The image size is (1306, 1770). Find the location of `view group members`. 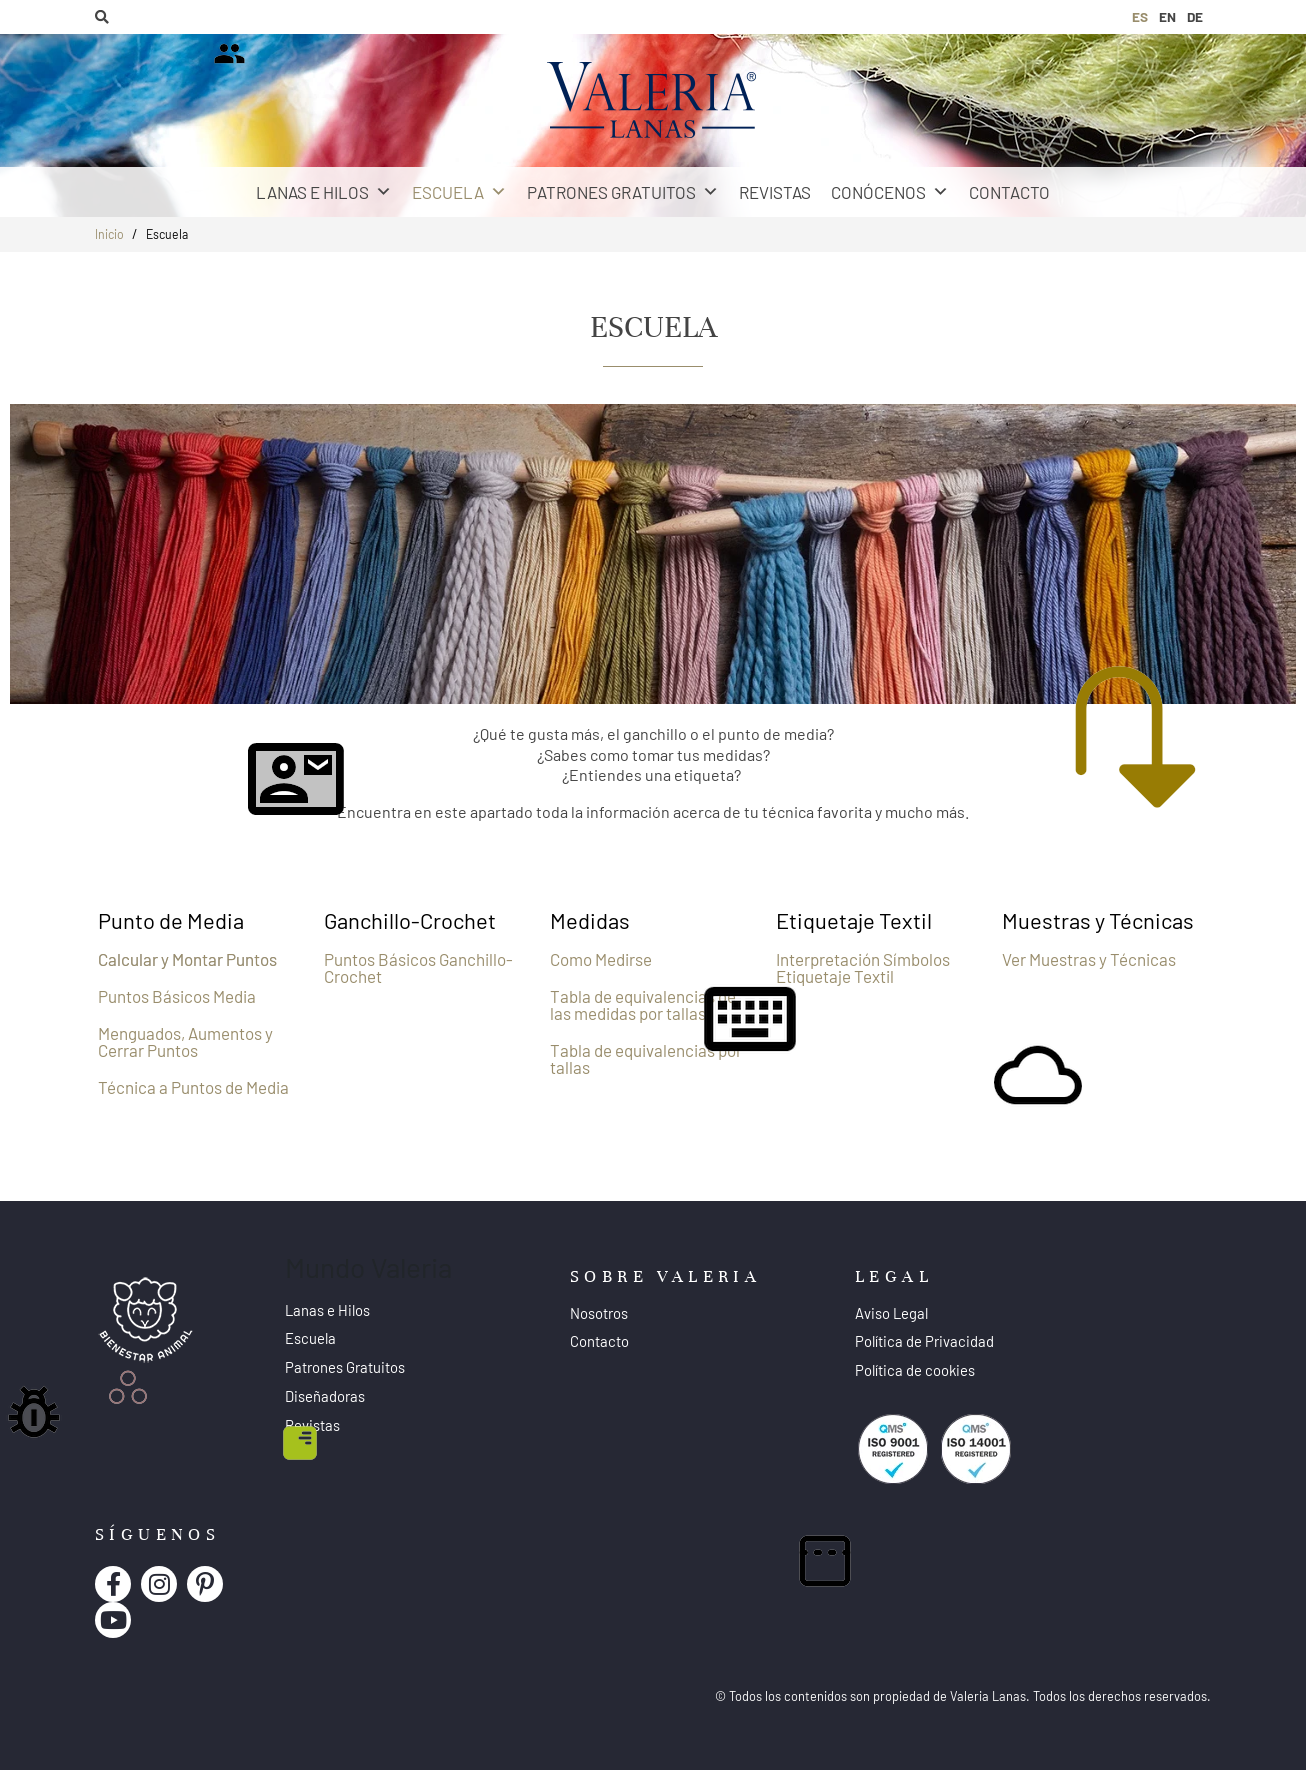

view group members is located at coordinates (229, 53).